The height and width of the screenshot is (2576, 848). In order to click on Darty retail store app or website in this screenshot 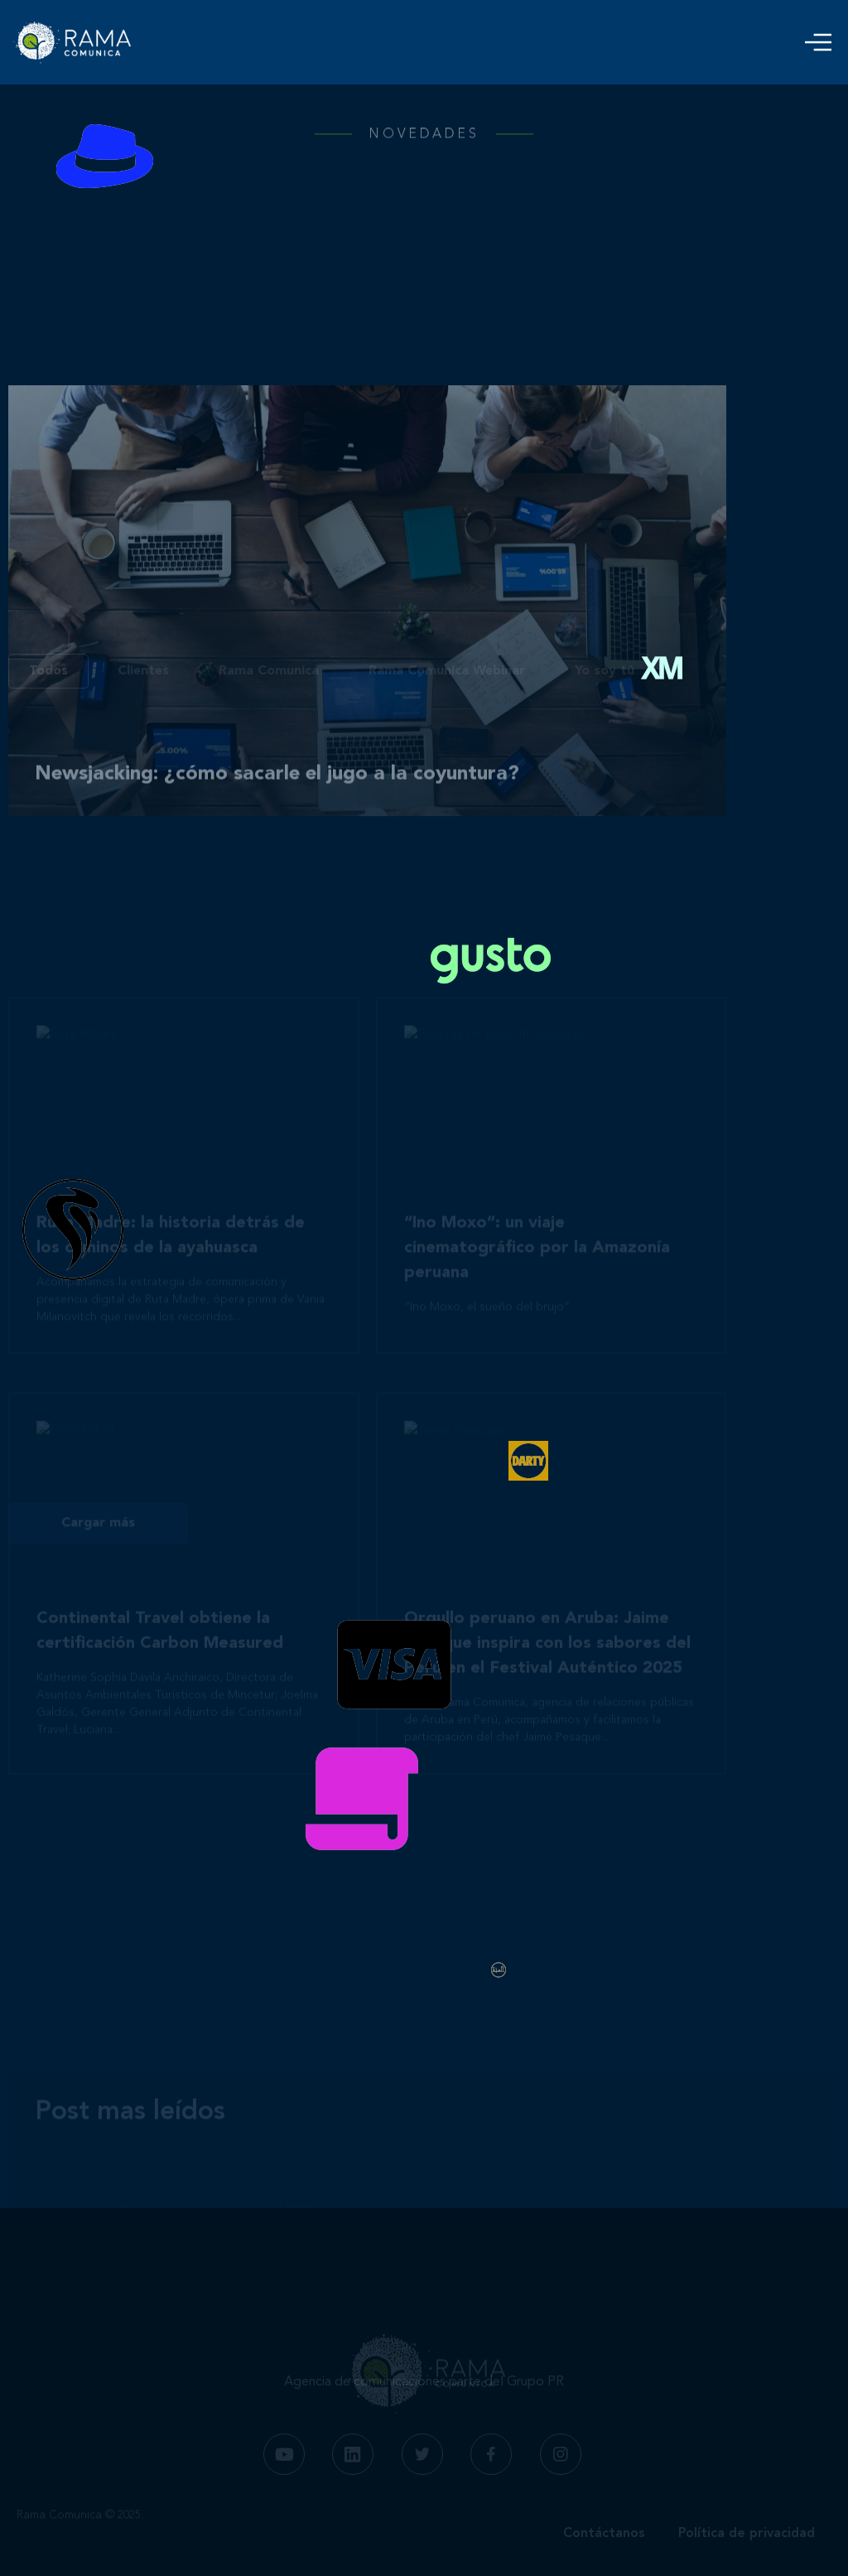, I will do `click(528, 1461)`.